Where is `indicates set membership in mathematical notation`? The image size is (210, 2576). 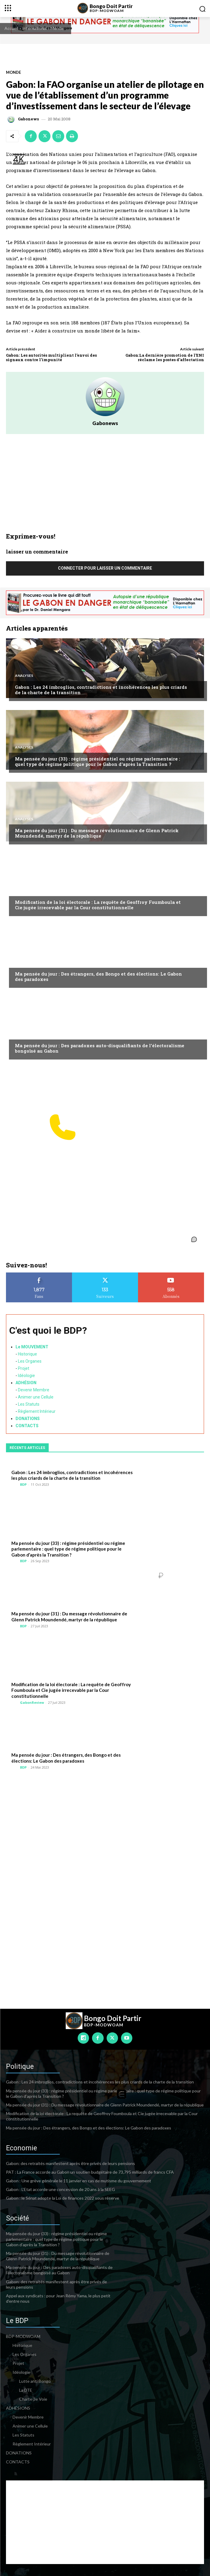 indicates set membership in mathematical notation is located at coordinates (122, 2094).